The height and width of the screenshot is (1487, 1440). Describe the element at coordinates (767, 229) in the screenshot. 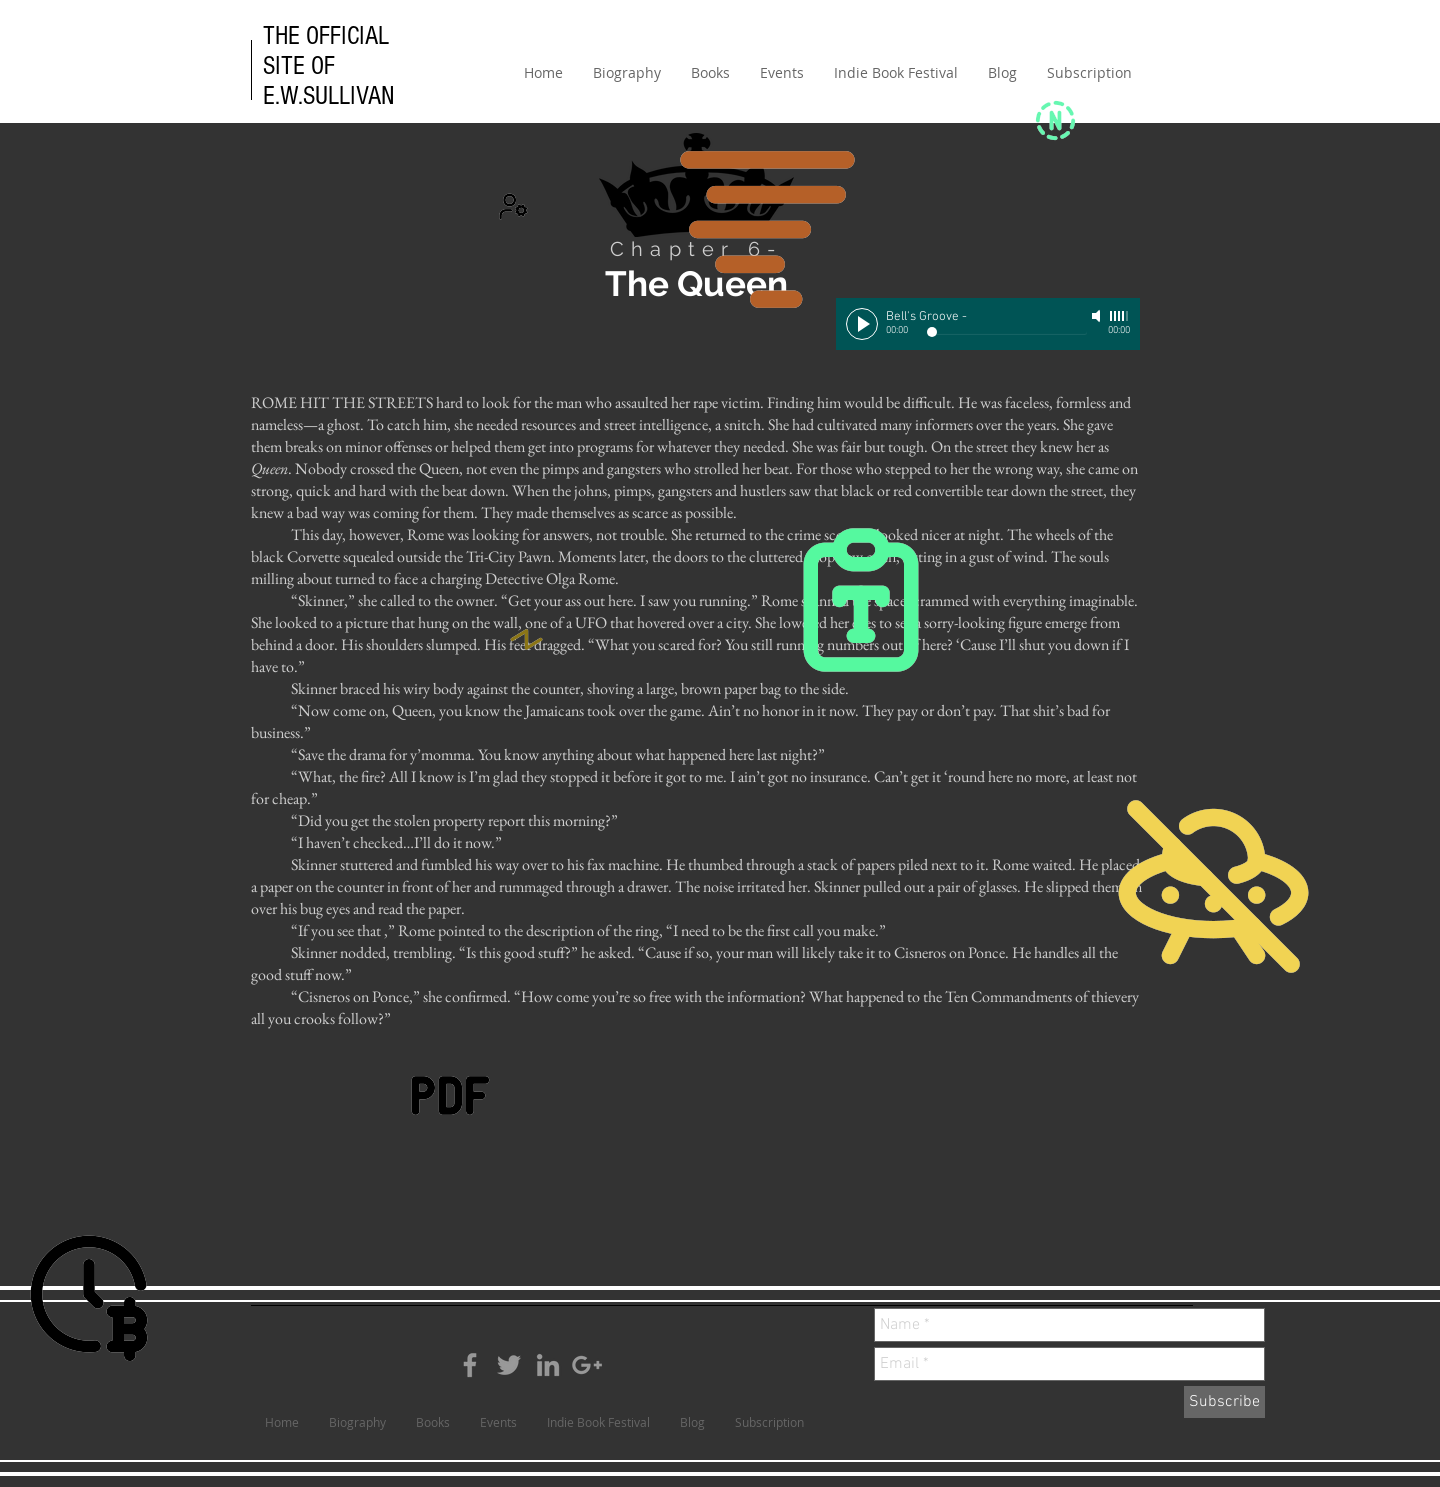

I see `indicates tornado warning or severe weather alert` at that location.